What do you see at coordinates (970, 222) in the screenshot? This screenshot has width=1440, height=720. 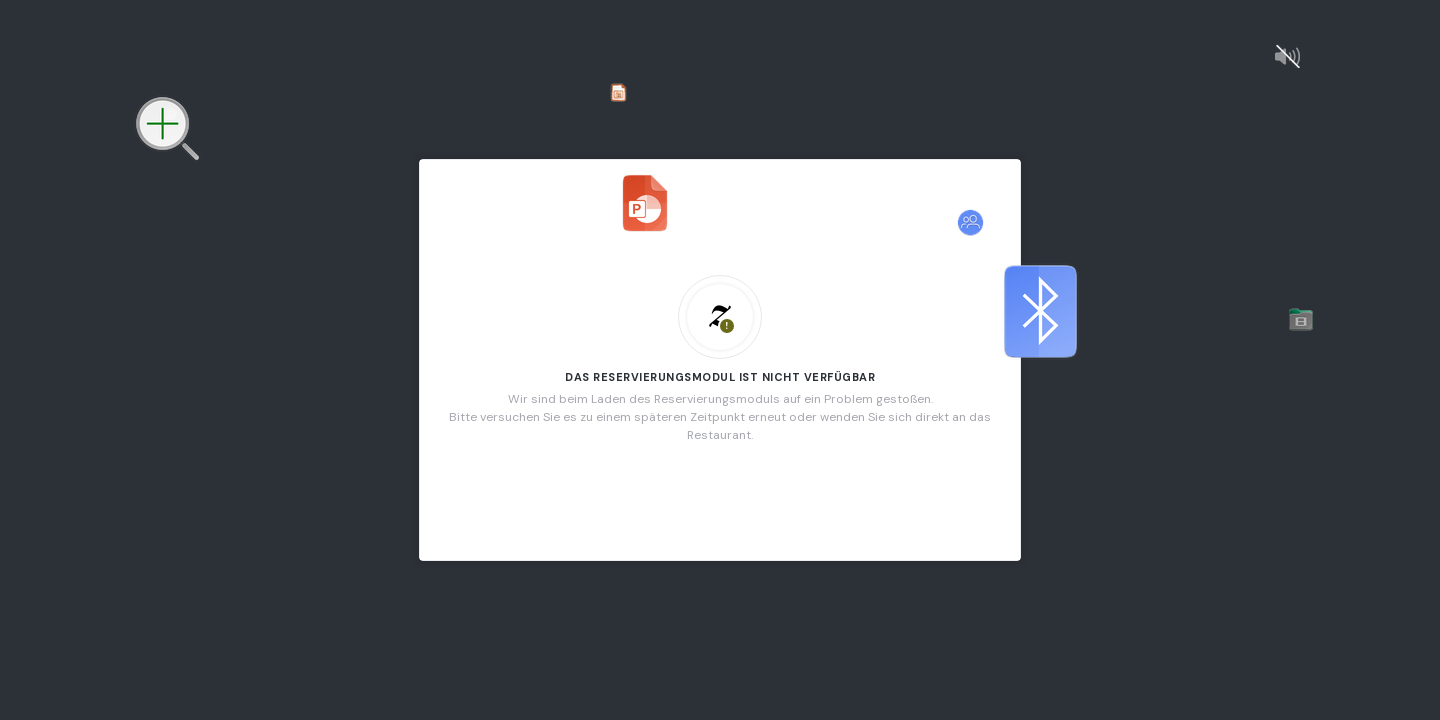 I see `switch between user accounts` at bounding box center [970, 222].